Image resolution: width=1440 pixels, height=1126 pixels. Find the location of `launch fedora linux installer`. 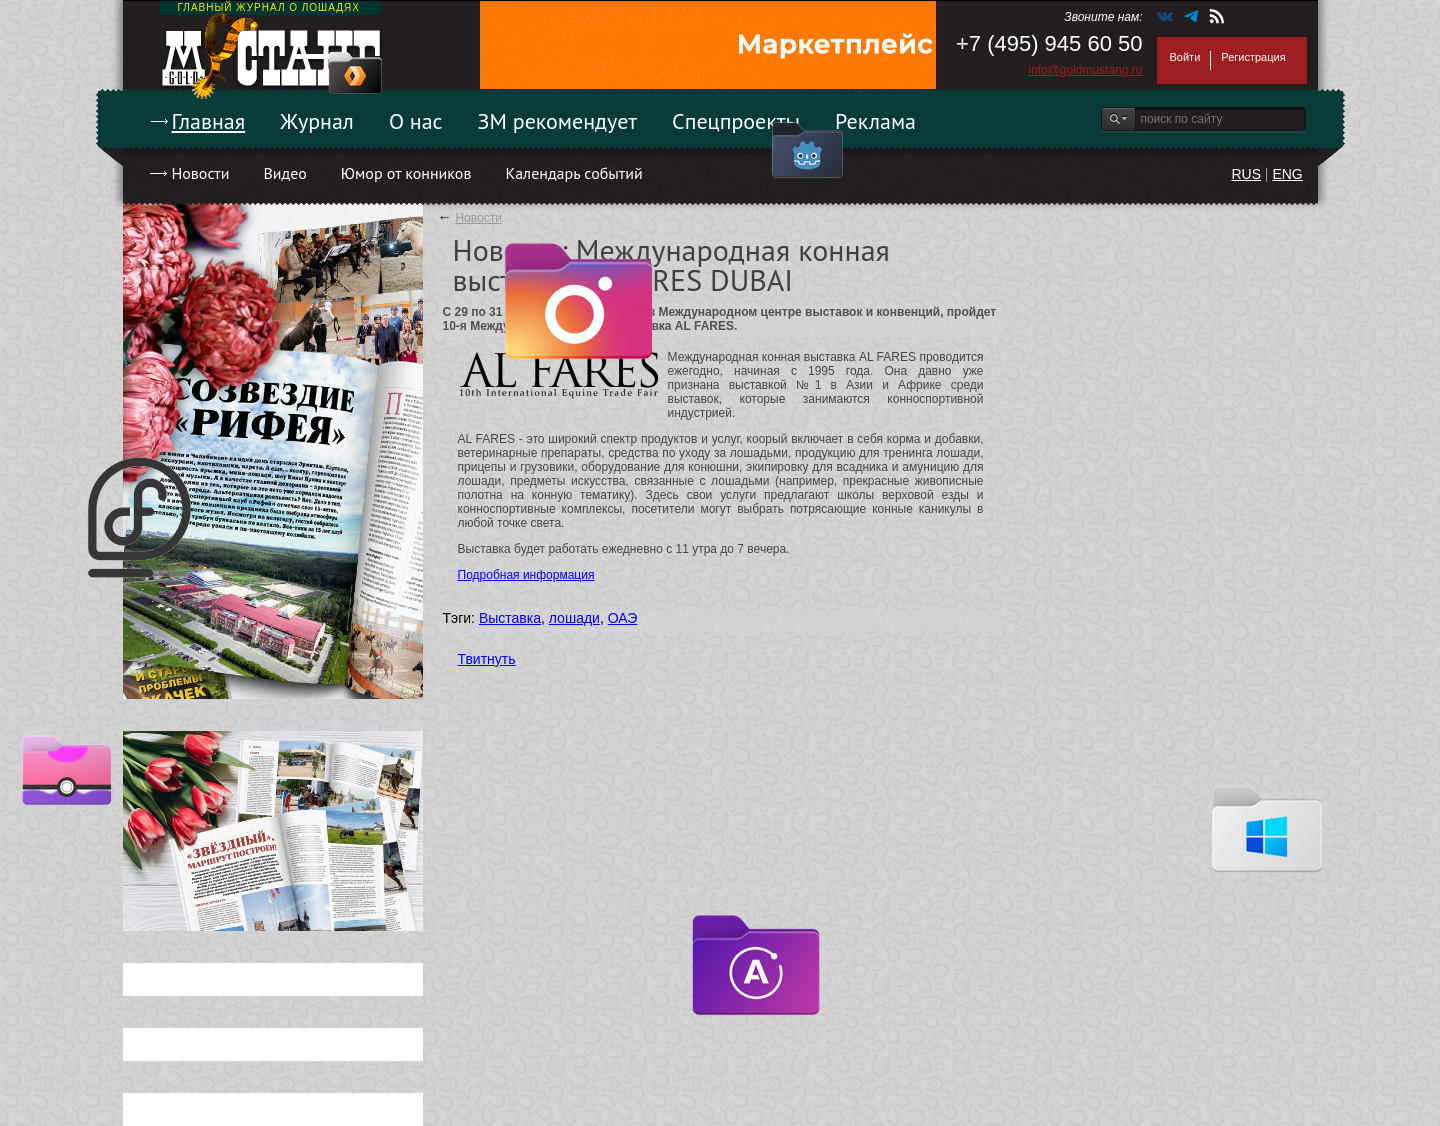

launch fedora linux installer is located at coordinates (139, 517).